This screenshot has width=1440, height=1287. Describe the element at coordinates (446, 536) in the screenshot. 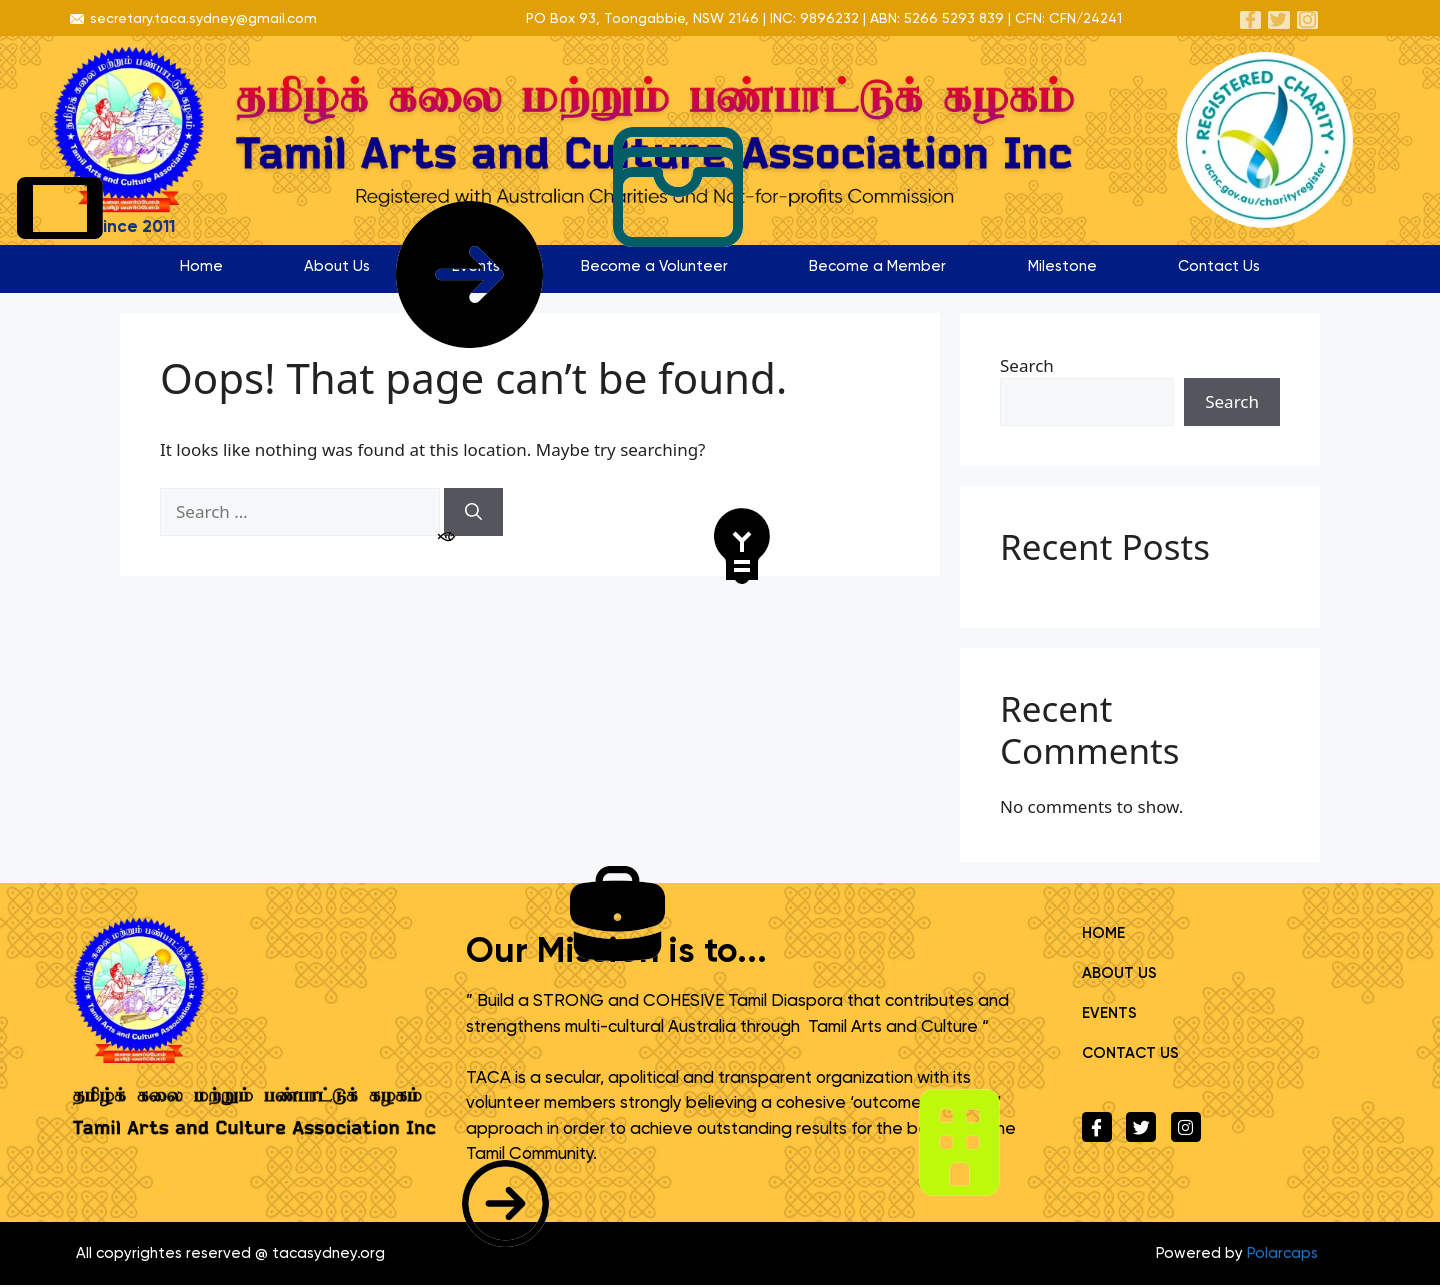

I see `browse seafood or fish-related content` at that location.